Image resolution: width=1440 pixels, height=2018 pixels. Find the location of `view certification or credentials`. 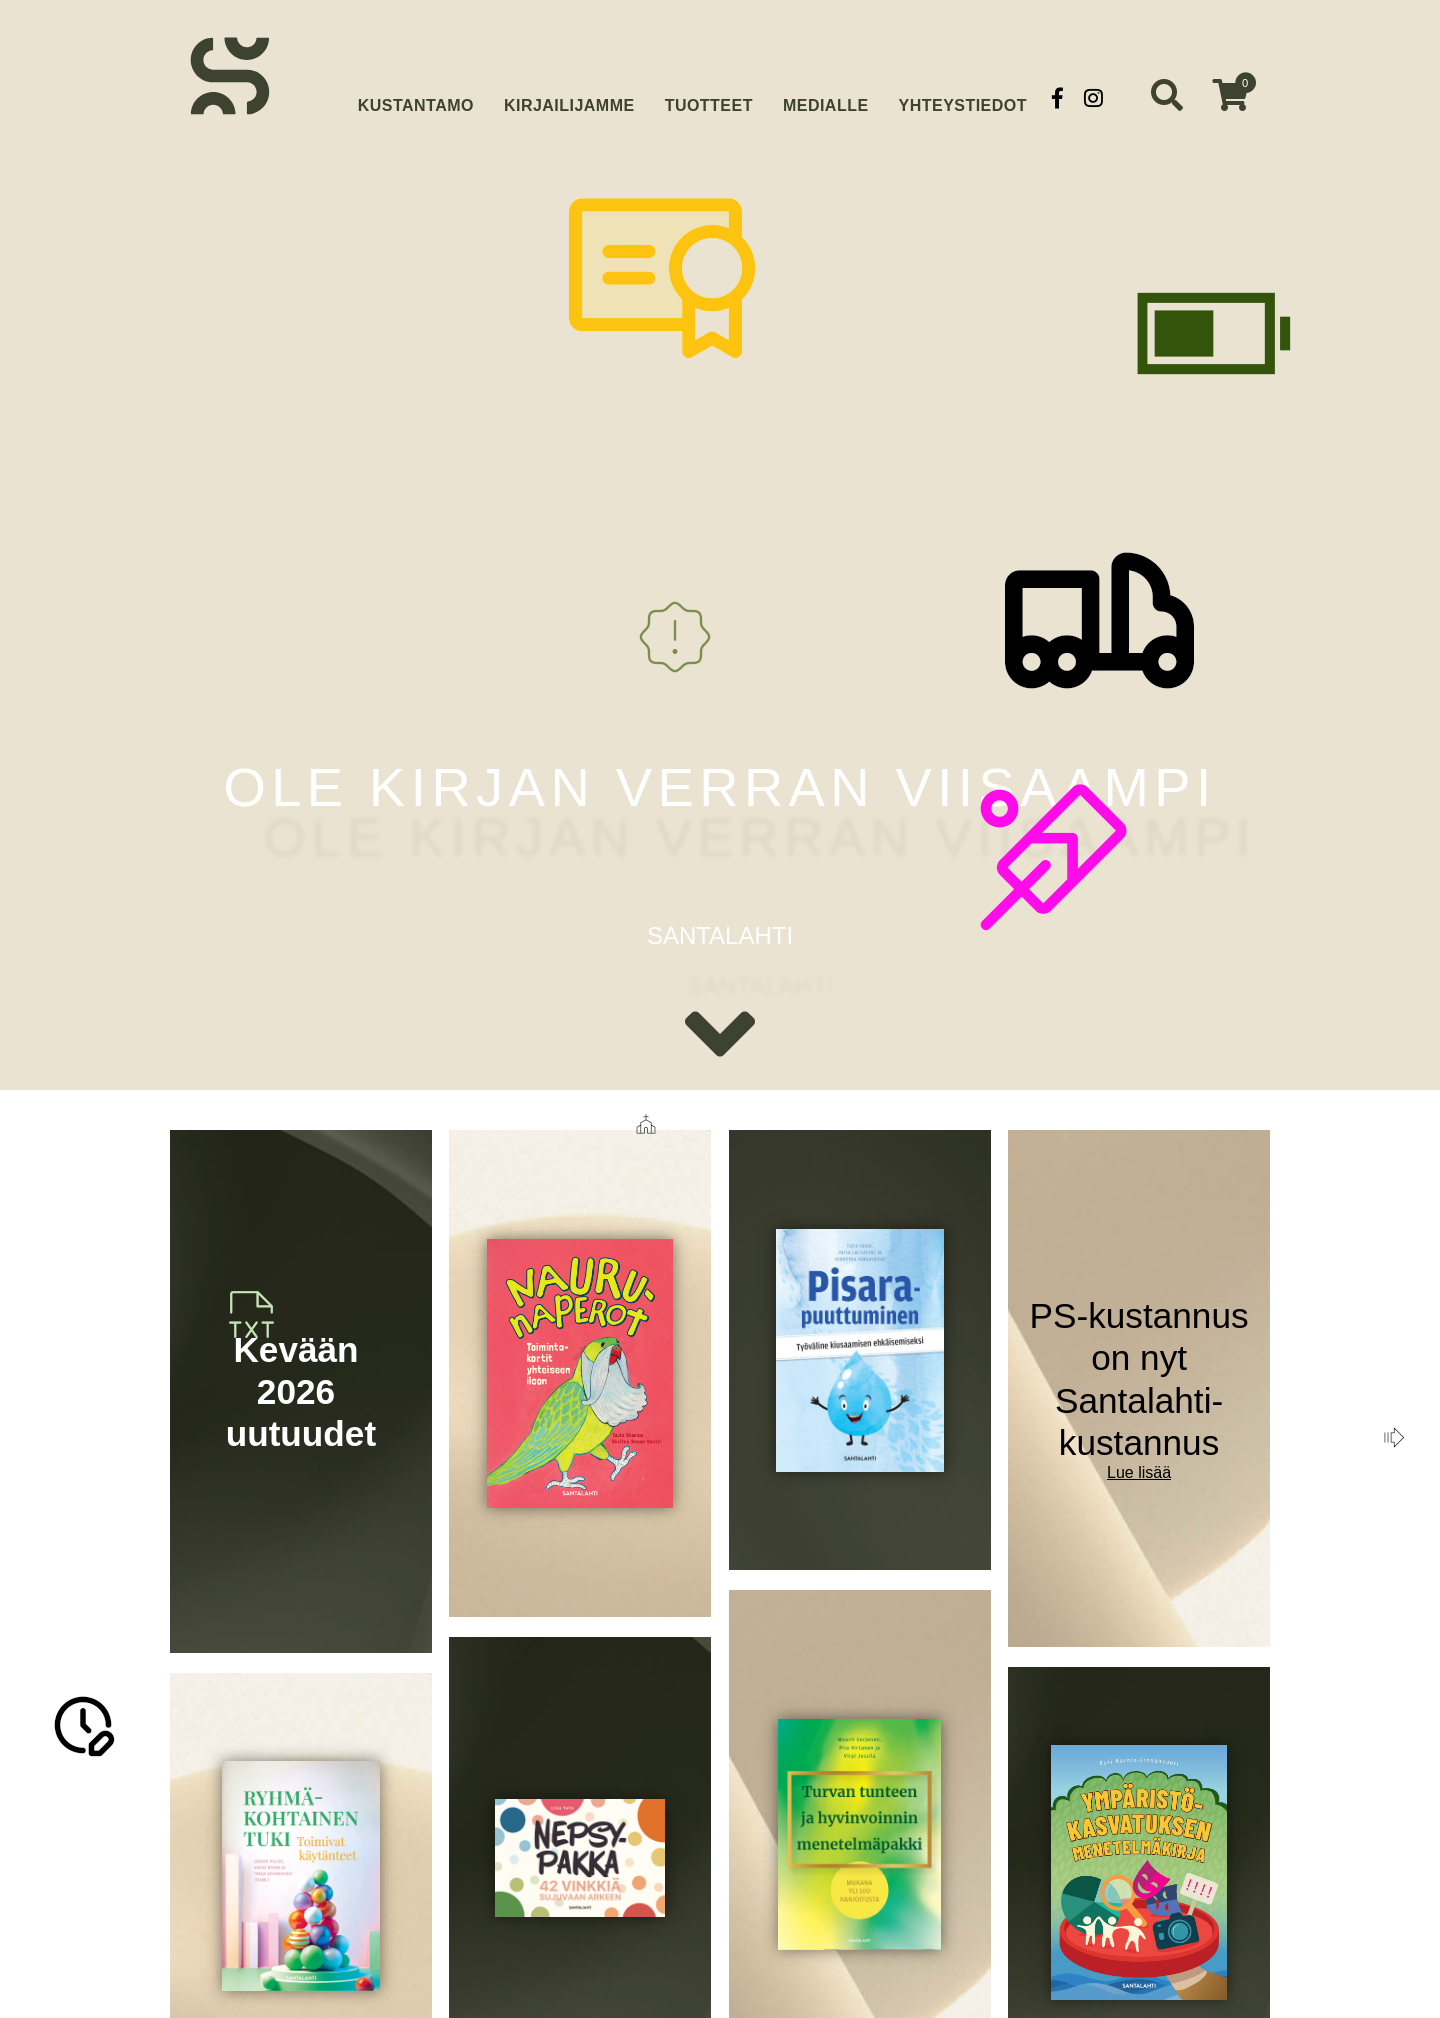

view certification or credentials is located at coordinates (655, 271).